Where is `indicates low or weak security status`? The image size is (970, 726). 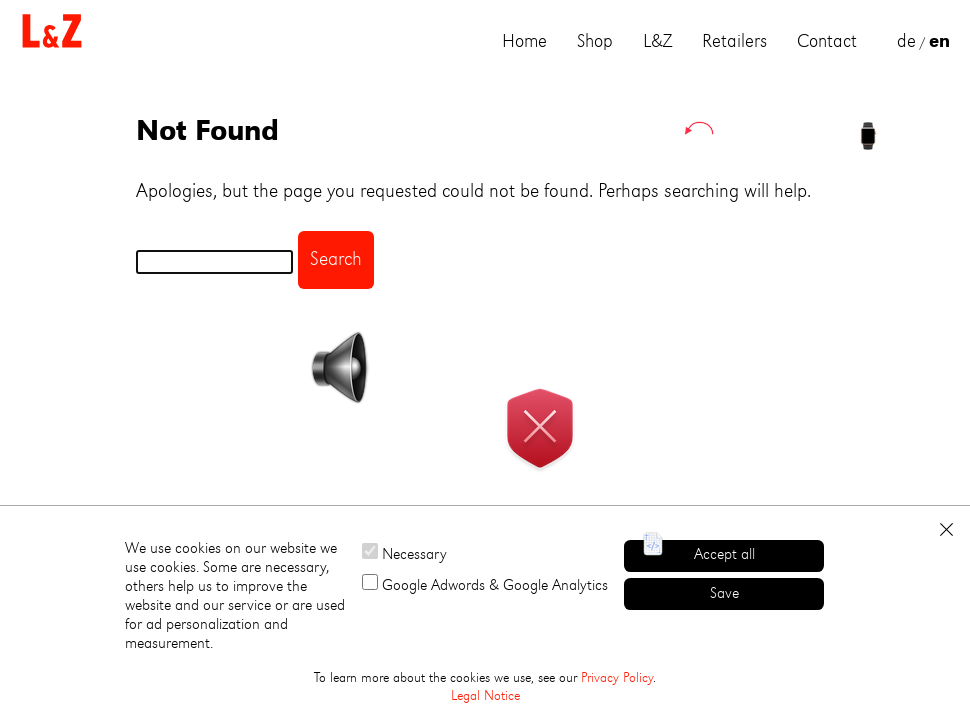 indicates low or weak security status is located at coordinates (540, 431).